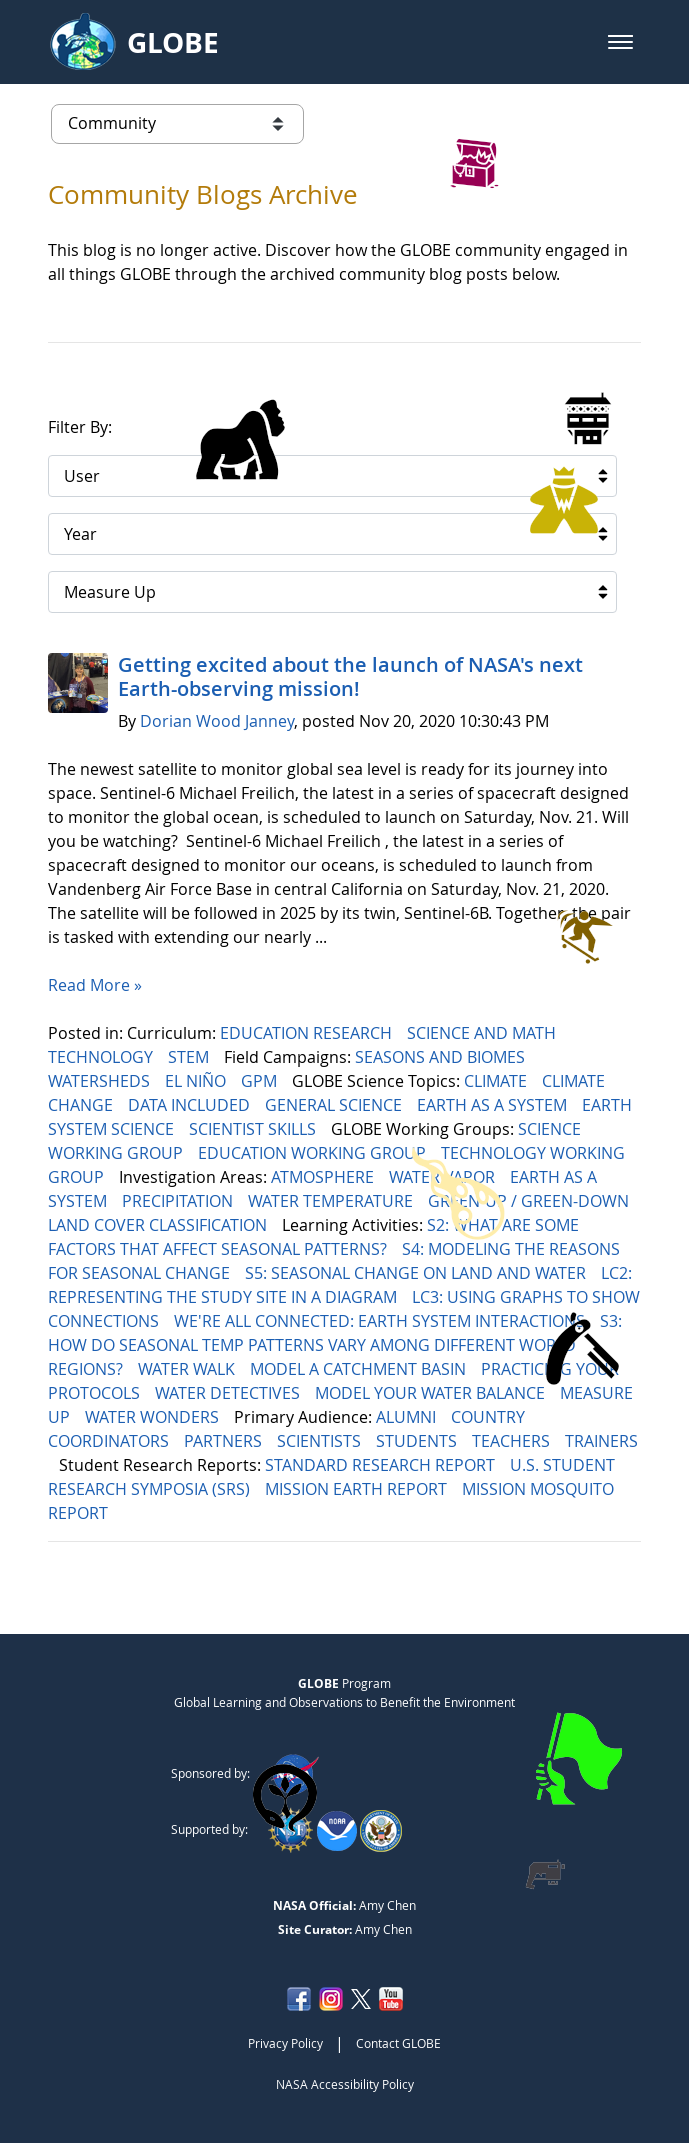  What do you see at coordinates (588, 418) in the screenshot?
I see `access building or fortress in game` at bounding box center [588, 418].